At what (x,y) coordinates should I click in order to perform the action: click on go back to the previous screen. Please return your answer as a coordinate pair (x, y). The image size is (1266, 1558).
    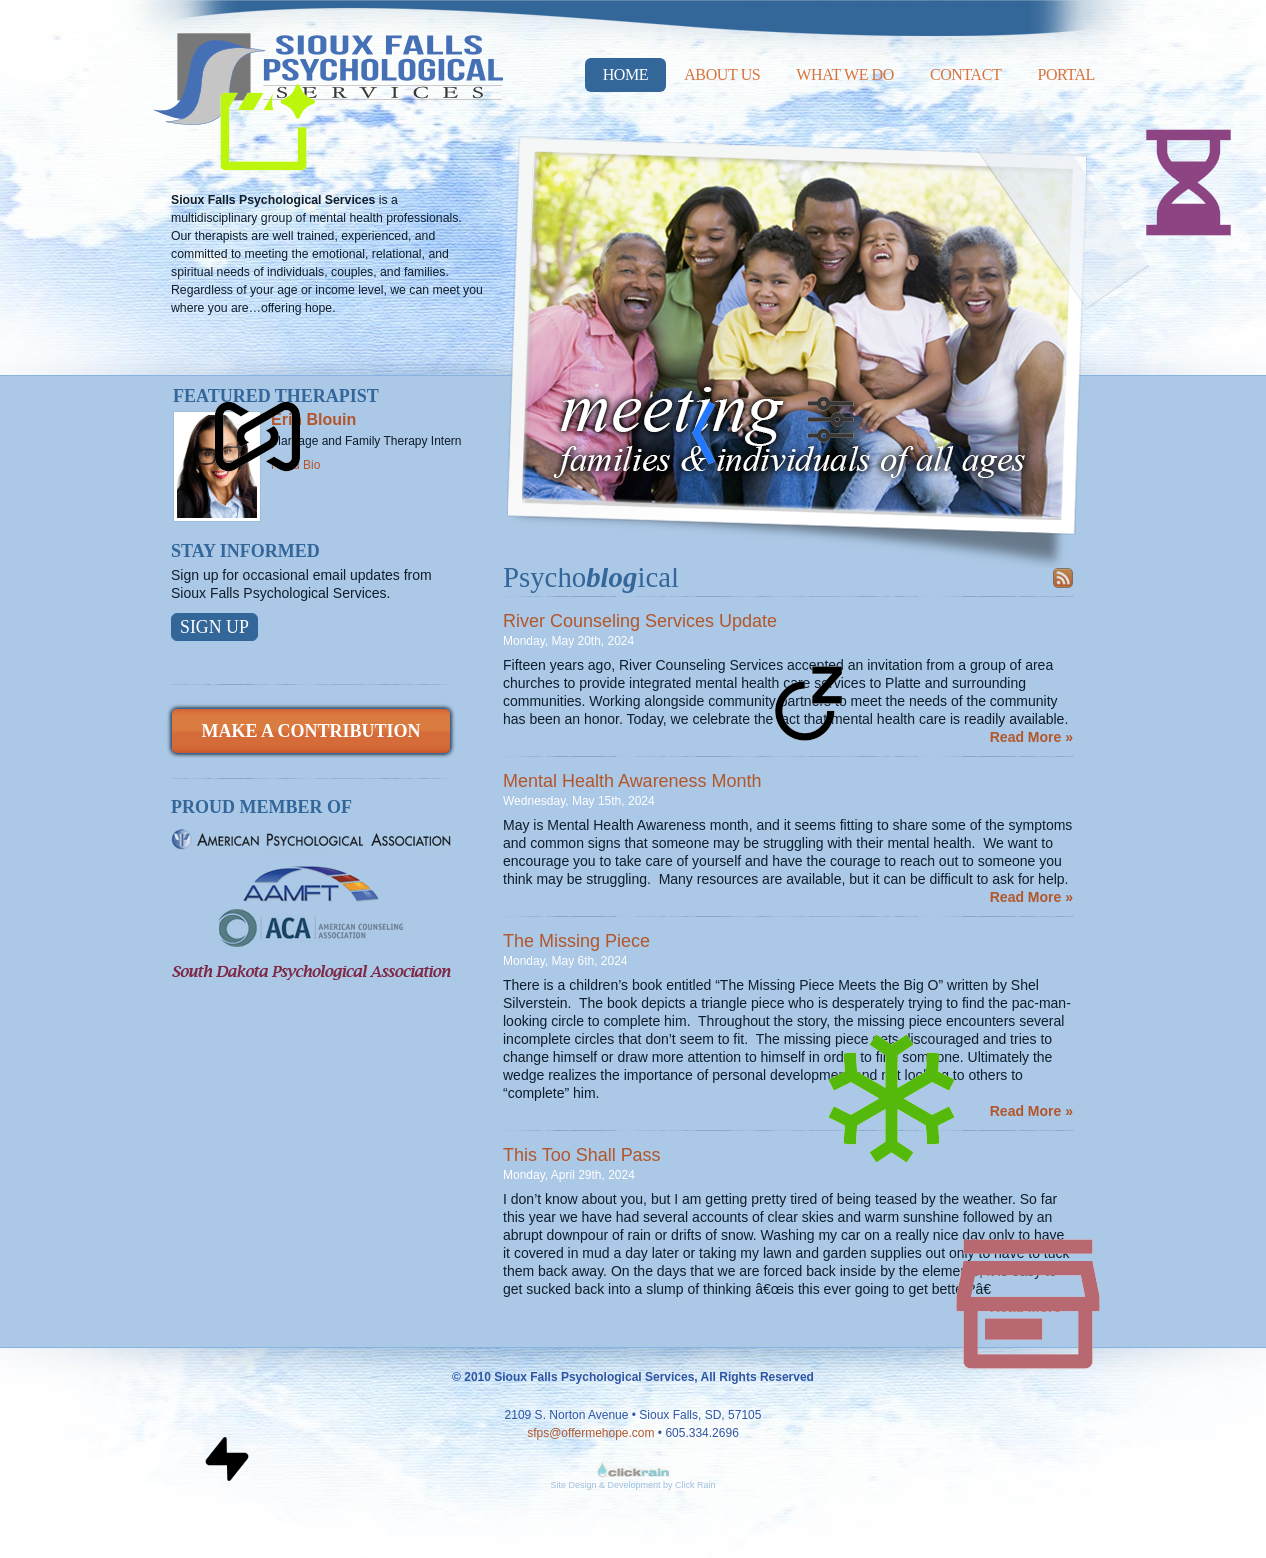
    Looking at the image, I should click on (705, 433).